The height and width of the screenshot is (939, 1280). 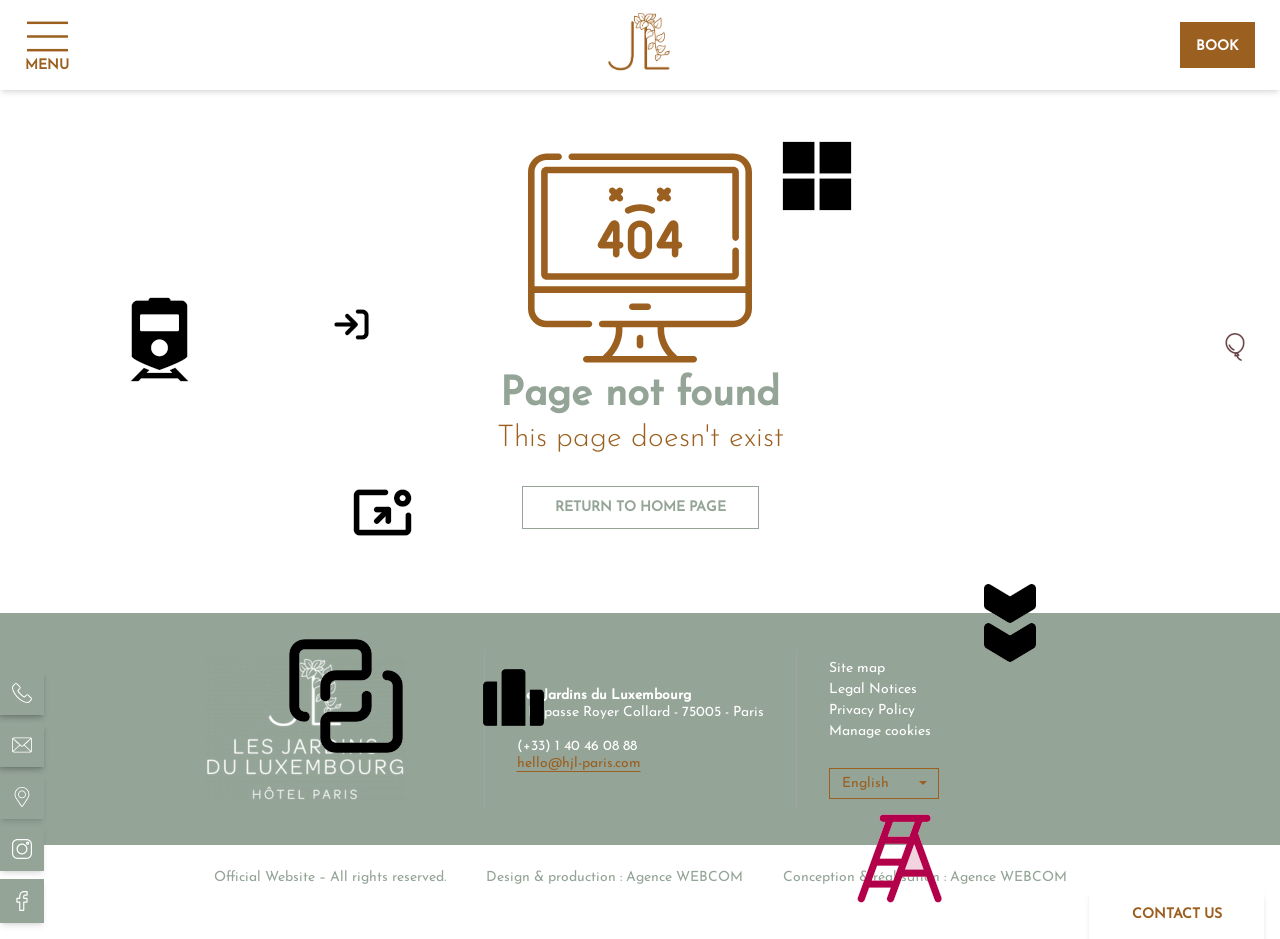 I want to click on log in to your account, so click(x=351, y=324).